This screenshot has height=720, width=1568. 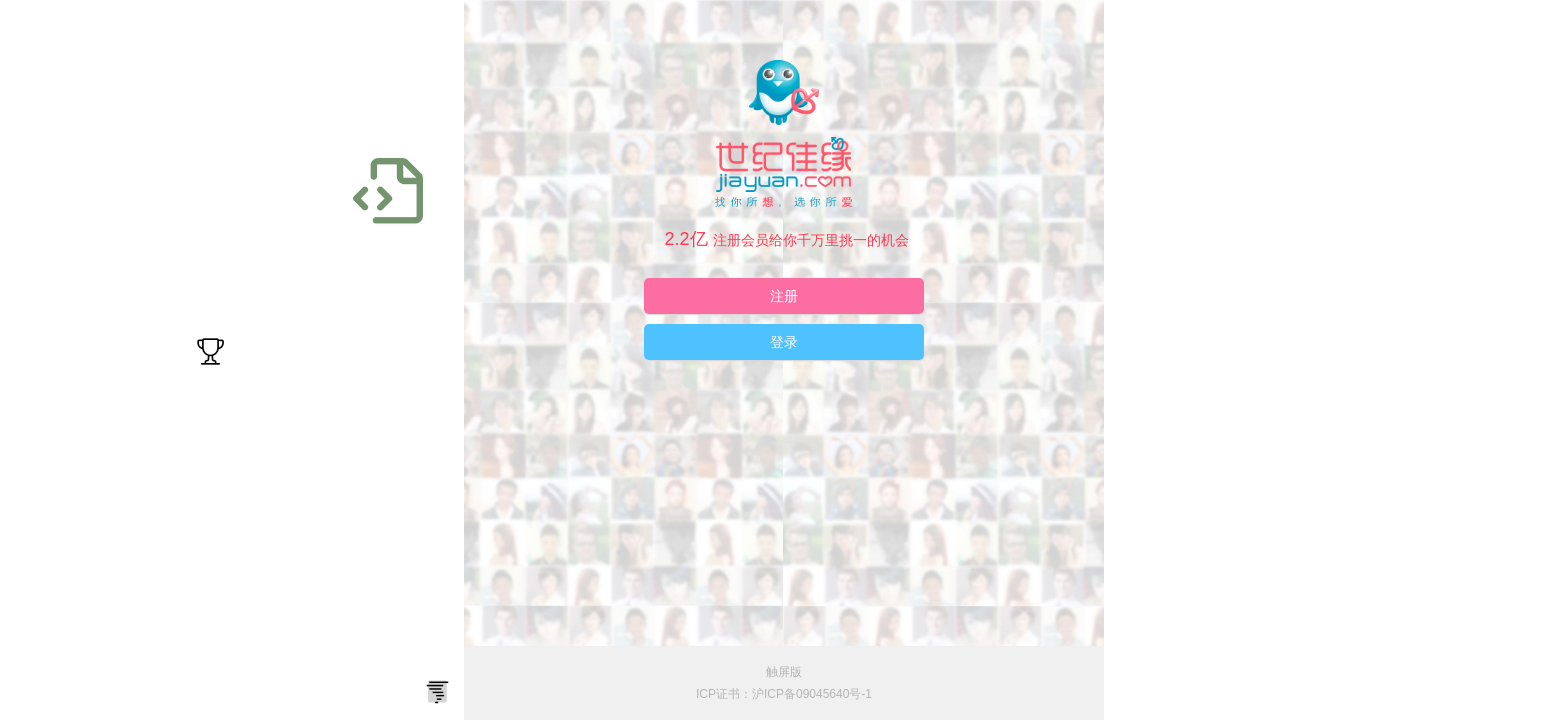 What do you see at coordinates (388, 193) in the screenshot?
I see `view source code file` at bounding box center [388, 193].